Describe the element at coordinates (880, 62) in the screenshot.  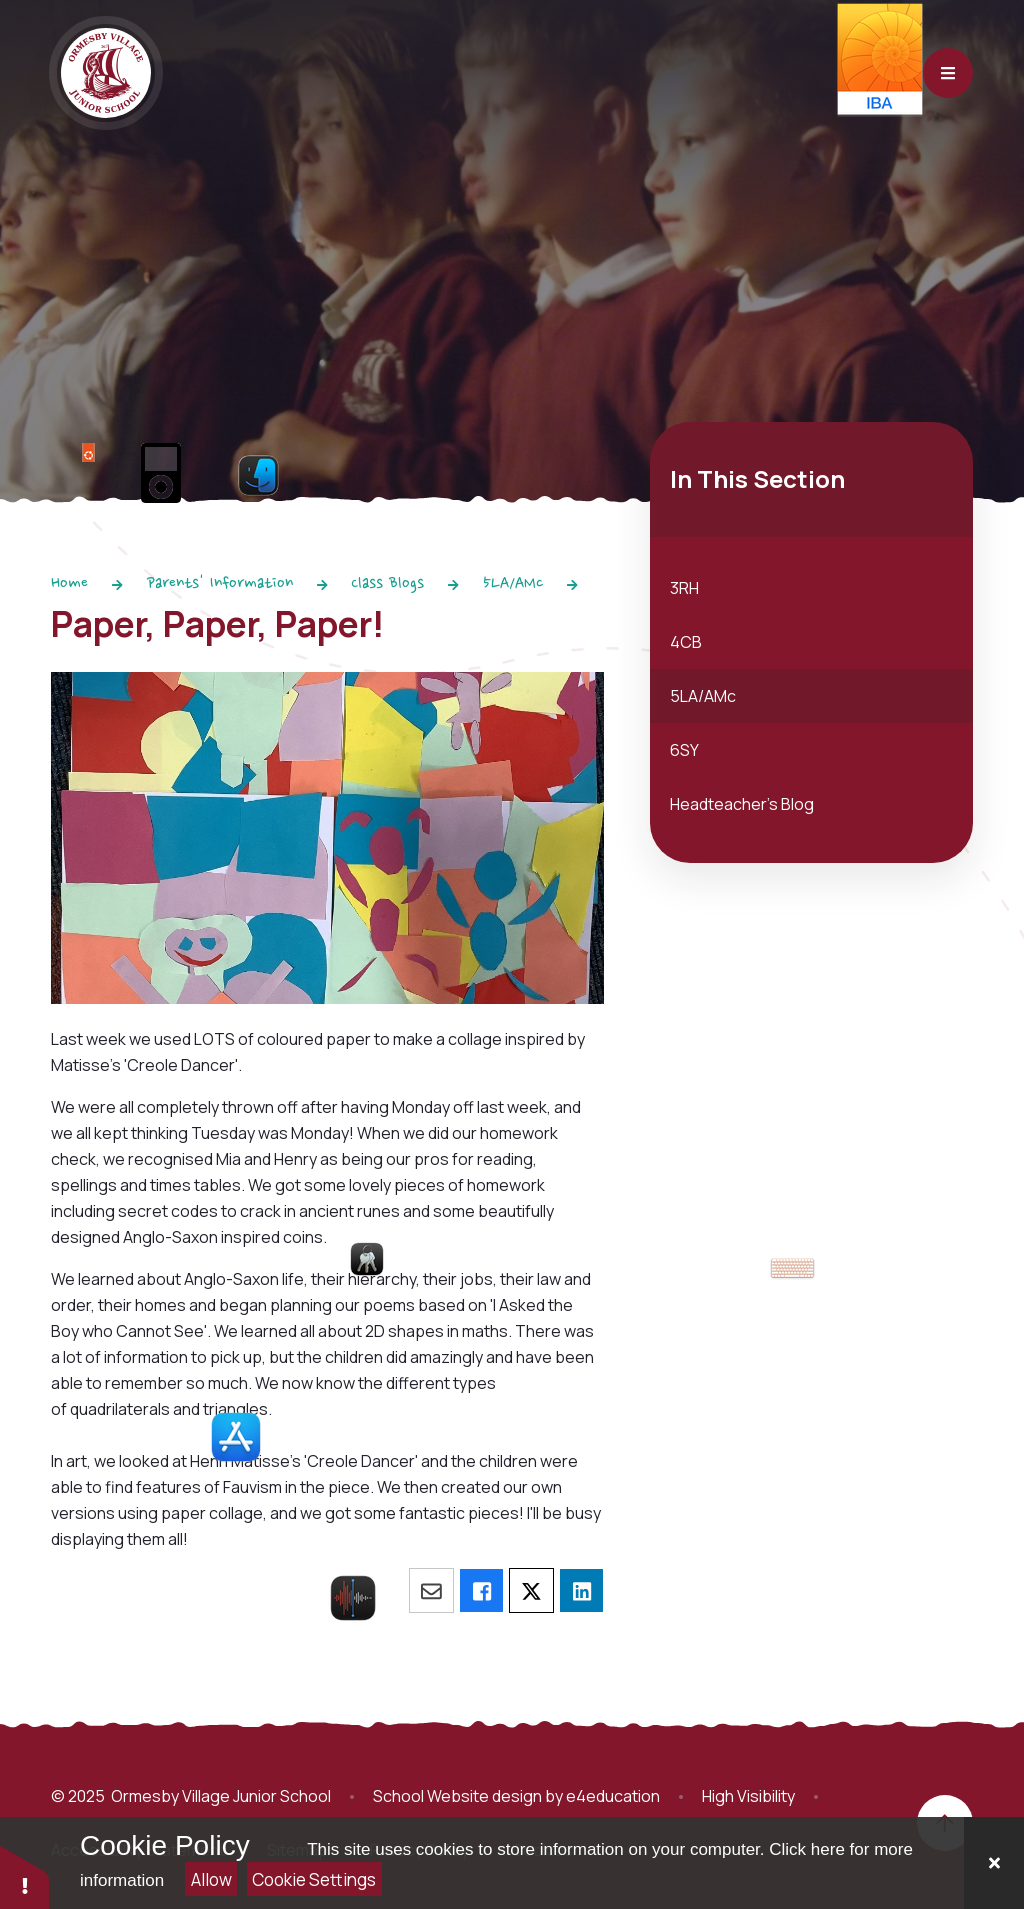
I see `open an iBooks Author document` at that location.